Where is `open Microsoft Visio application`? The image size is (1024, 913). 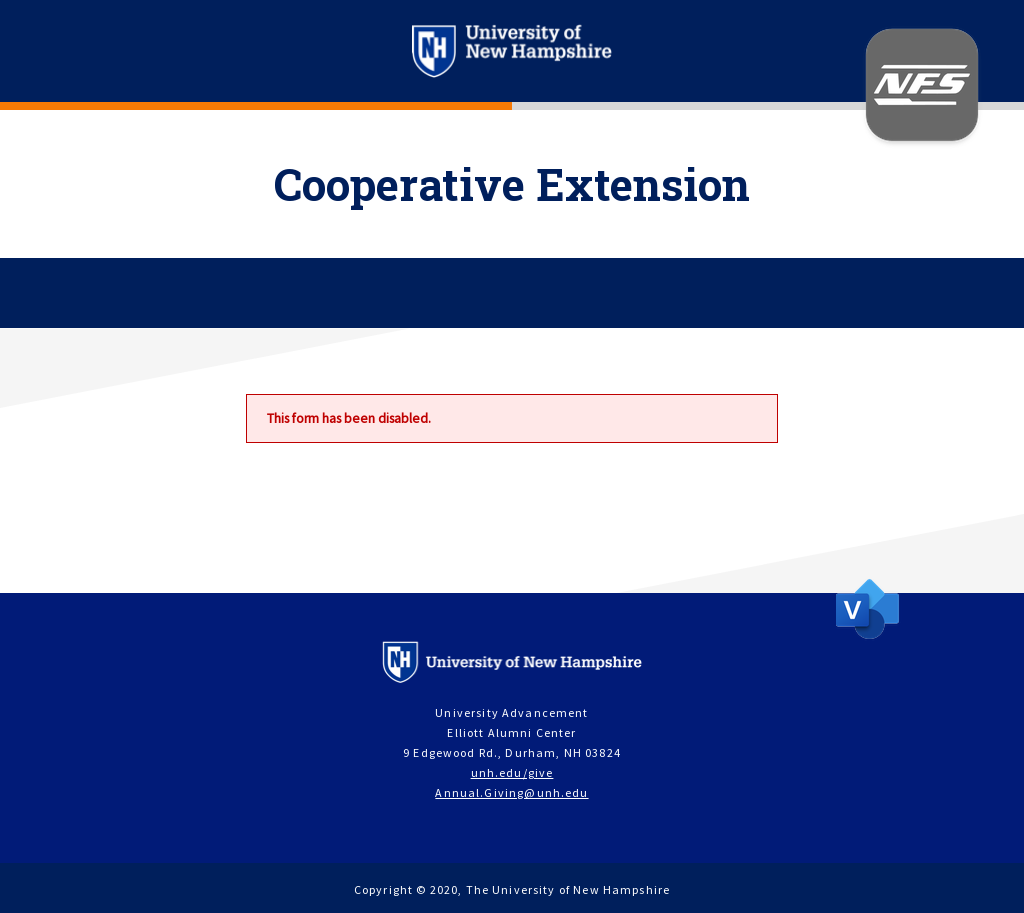
open Microsoft Visio application is located at coordinates (869, 610).